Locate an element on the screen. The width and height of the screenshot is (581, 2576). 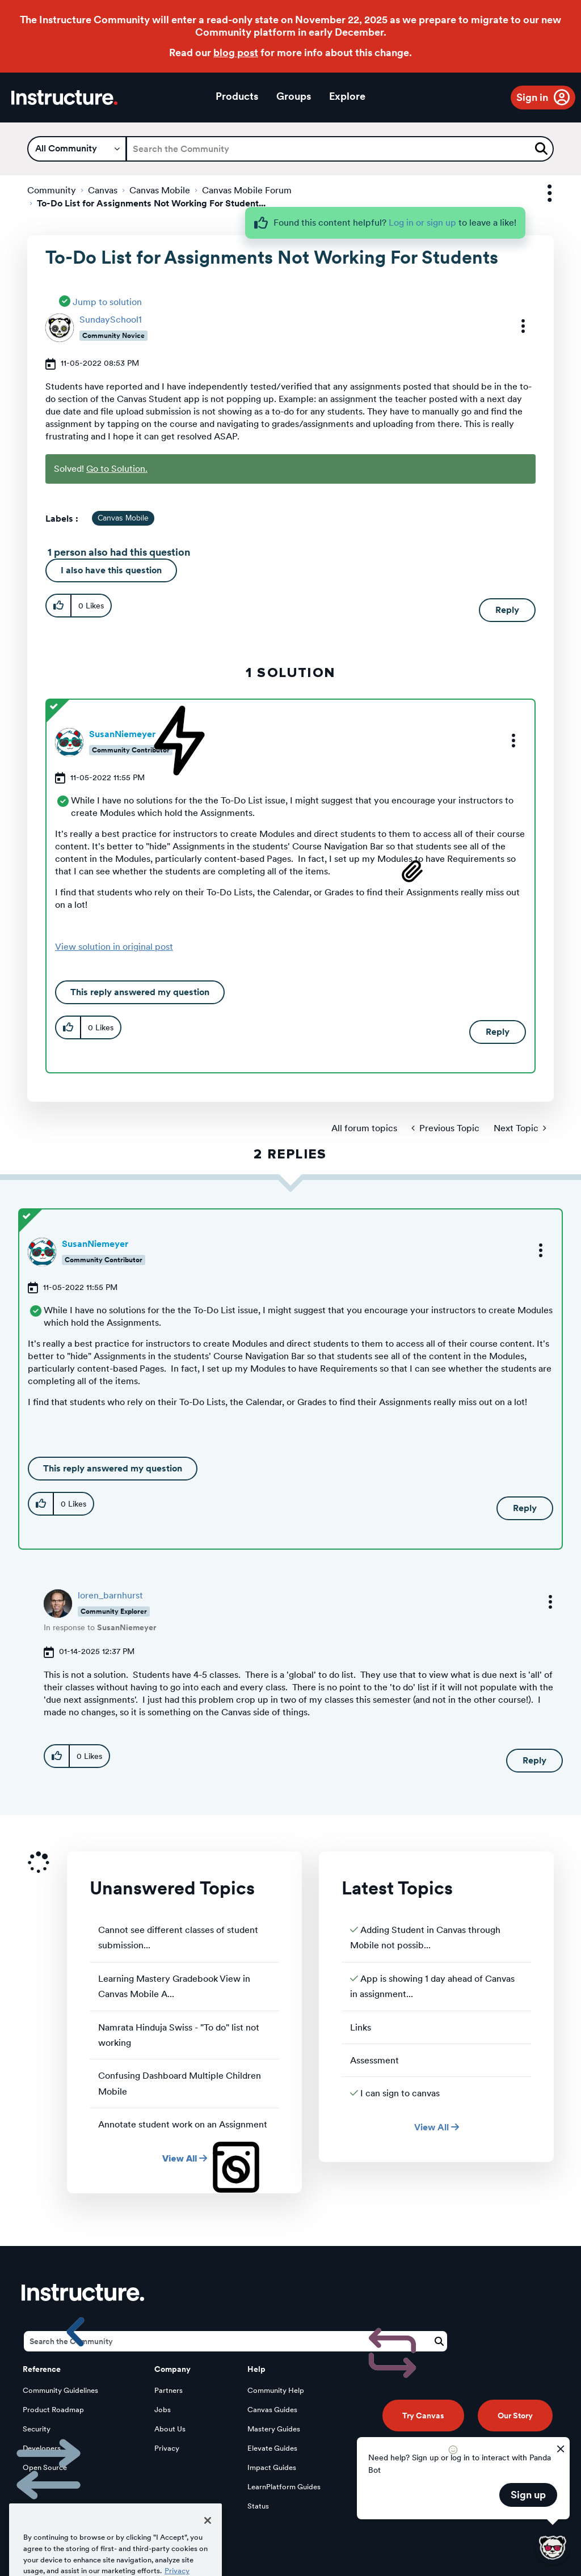
toggle repeat or loop mode is located at coordinates (392, 2353).